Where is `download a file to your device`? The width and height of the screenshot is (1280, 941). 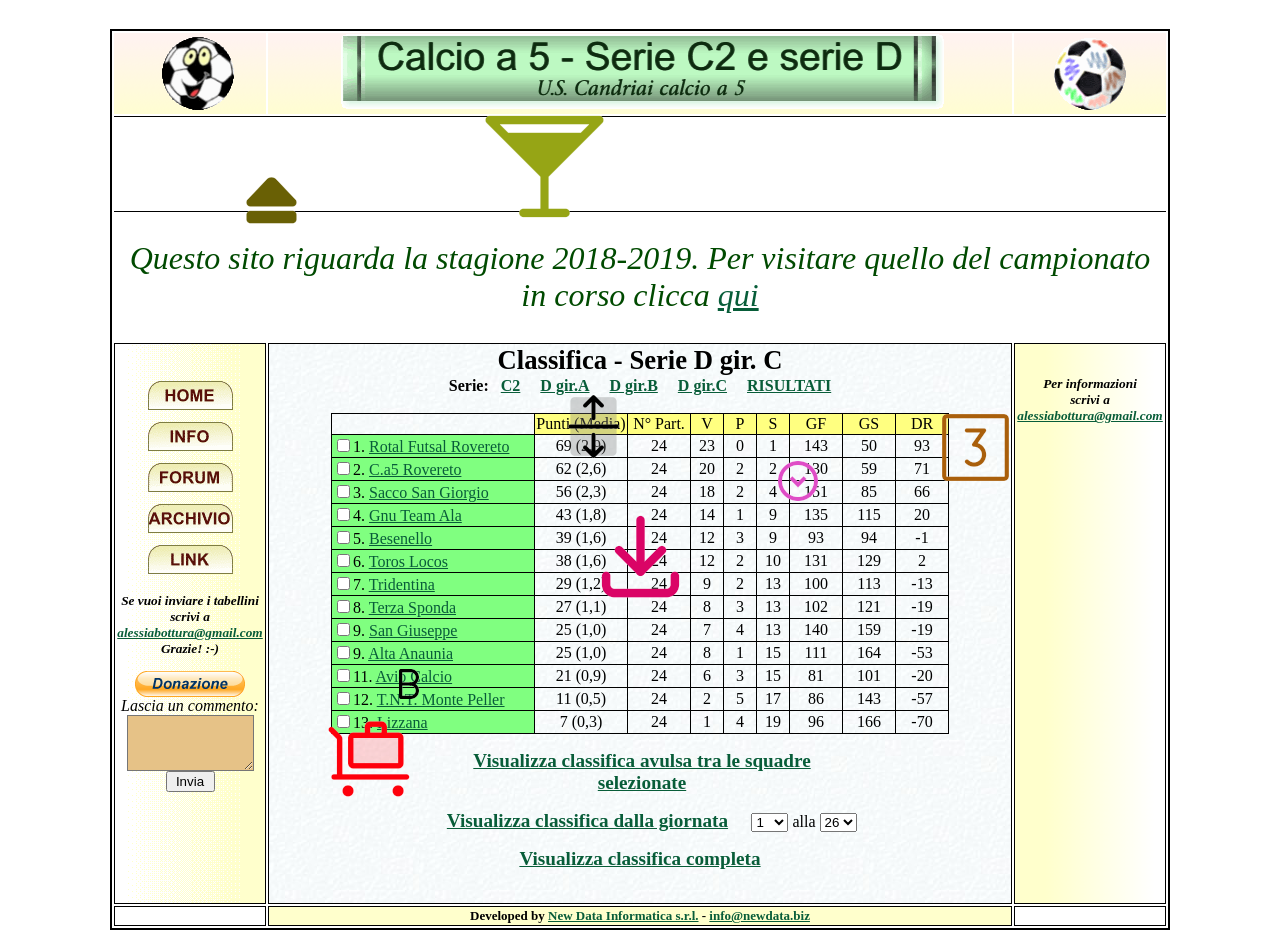 download a file to your device is located at coordinates (640, 554).